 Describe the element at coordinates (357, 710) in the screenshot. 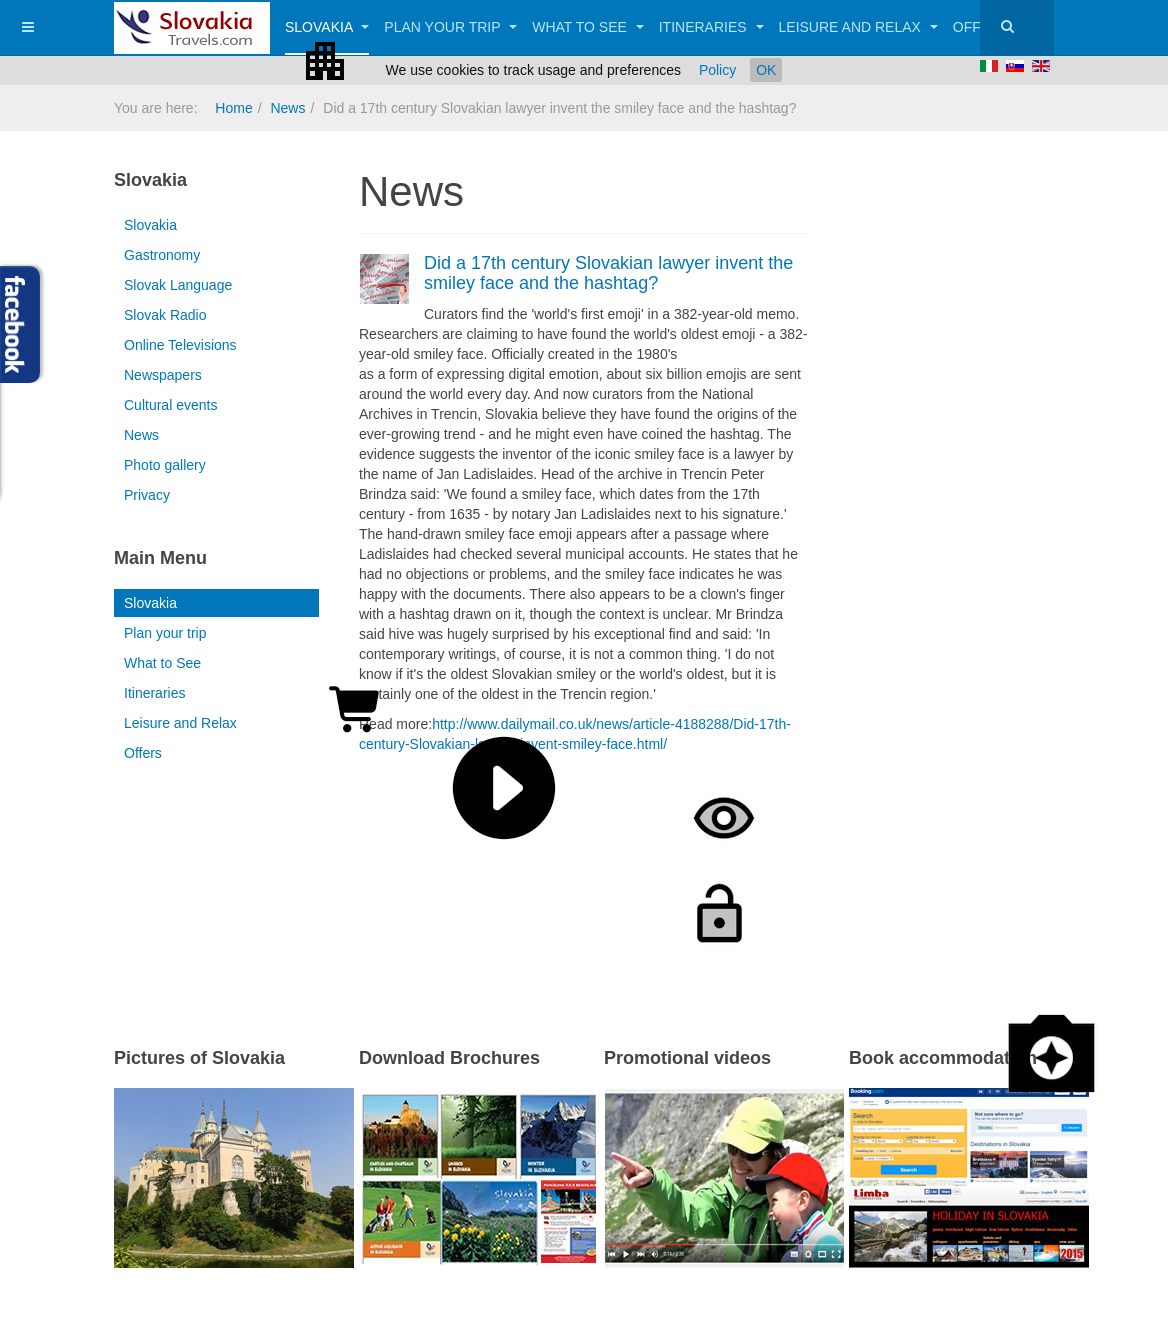

I see `view your shopping cart` at that location.